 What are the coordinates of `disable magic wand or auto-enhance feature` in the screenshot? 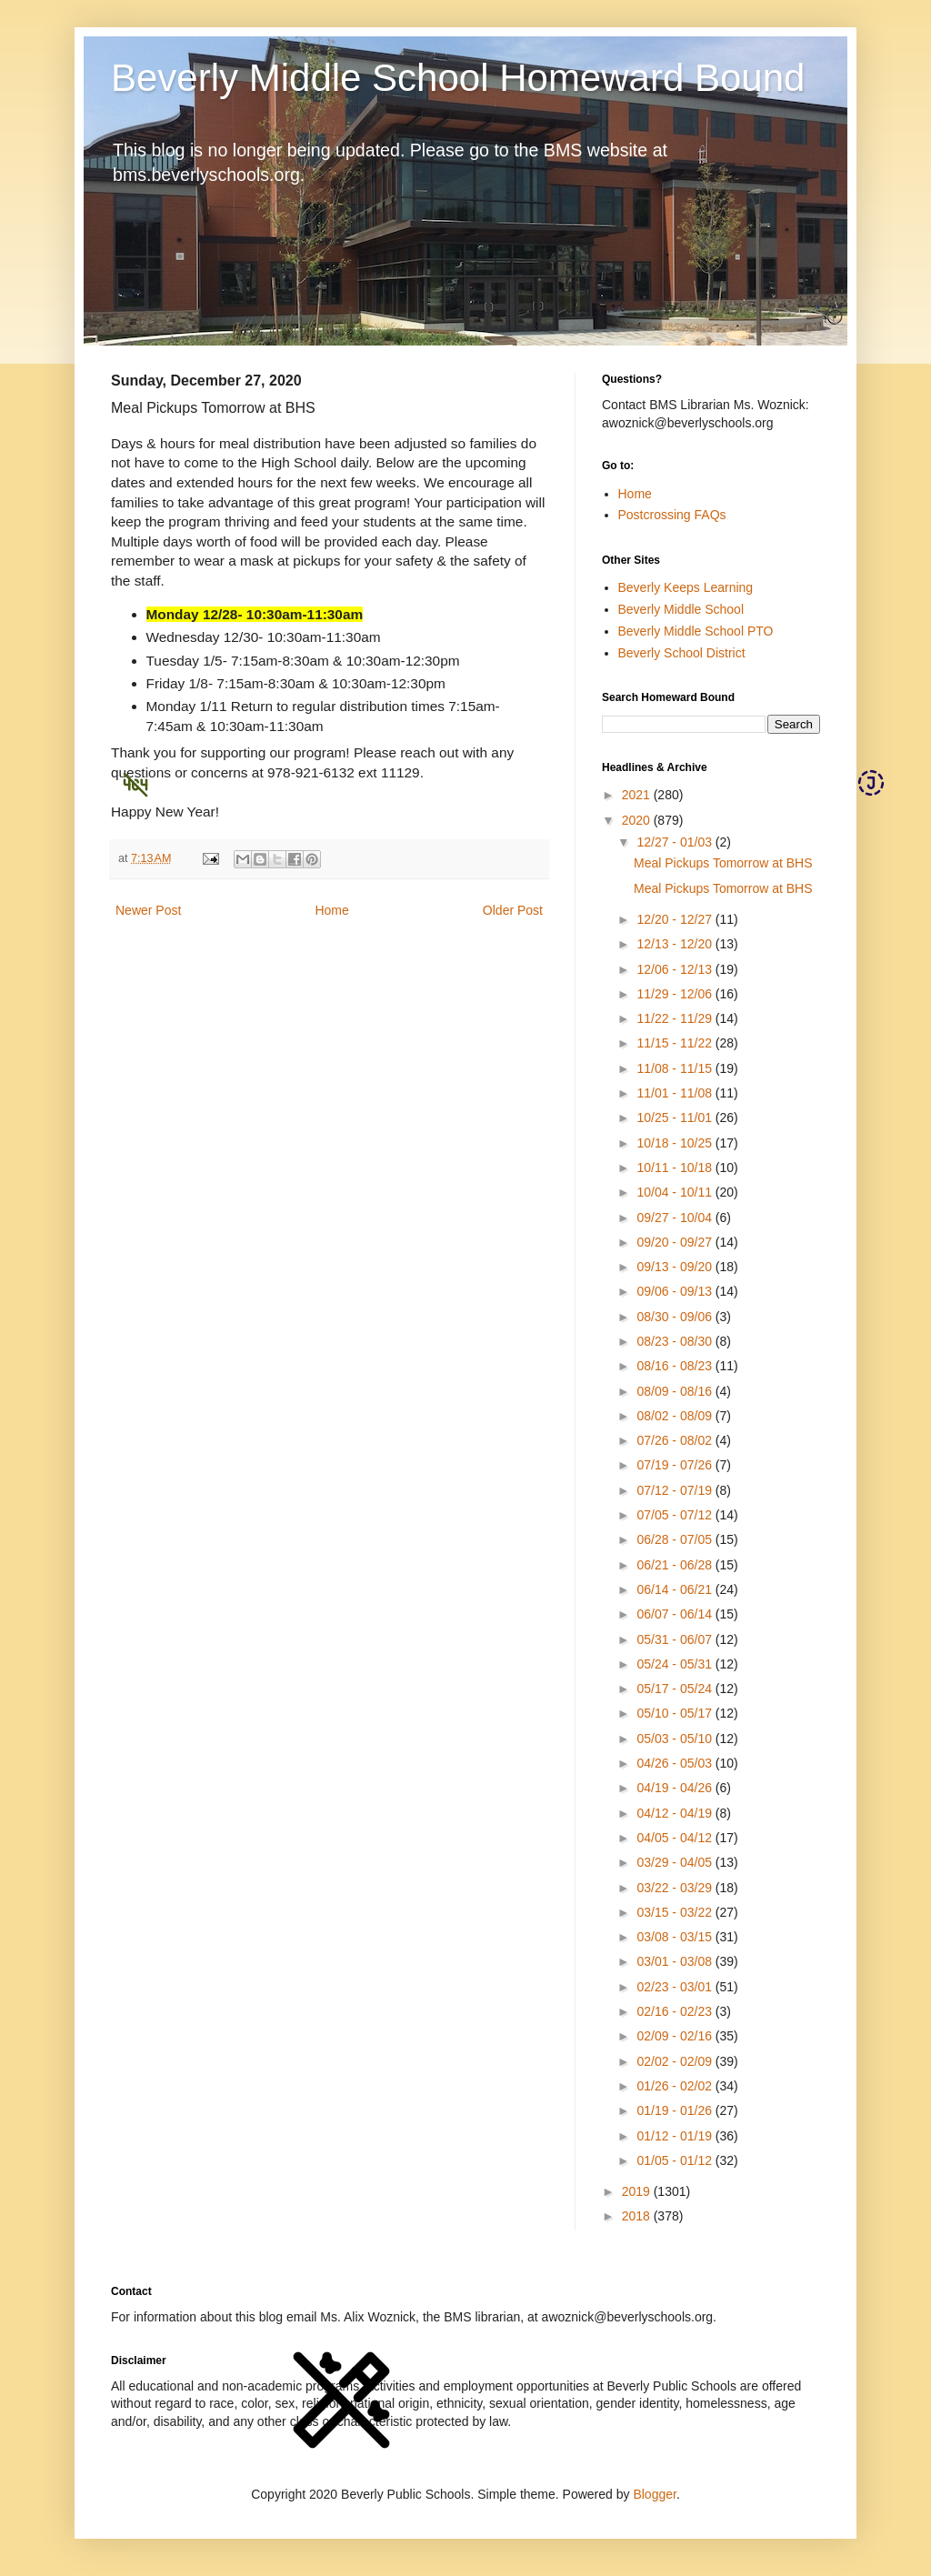 It's located at (341, 2400).